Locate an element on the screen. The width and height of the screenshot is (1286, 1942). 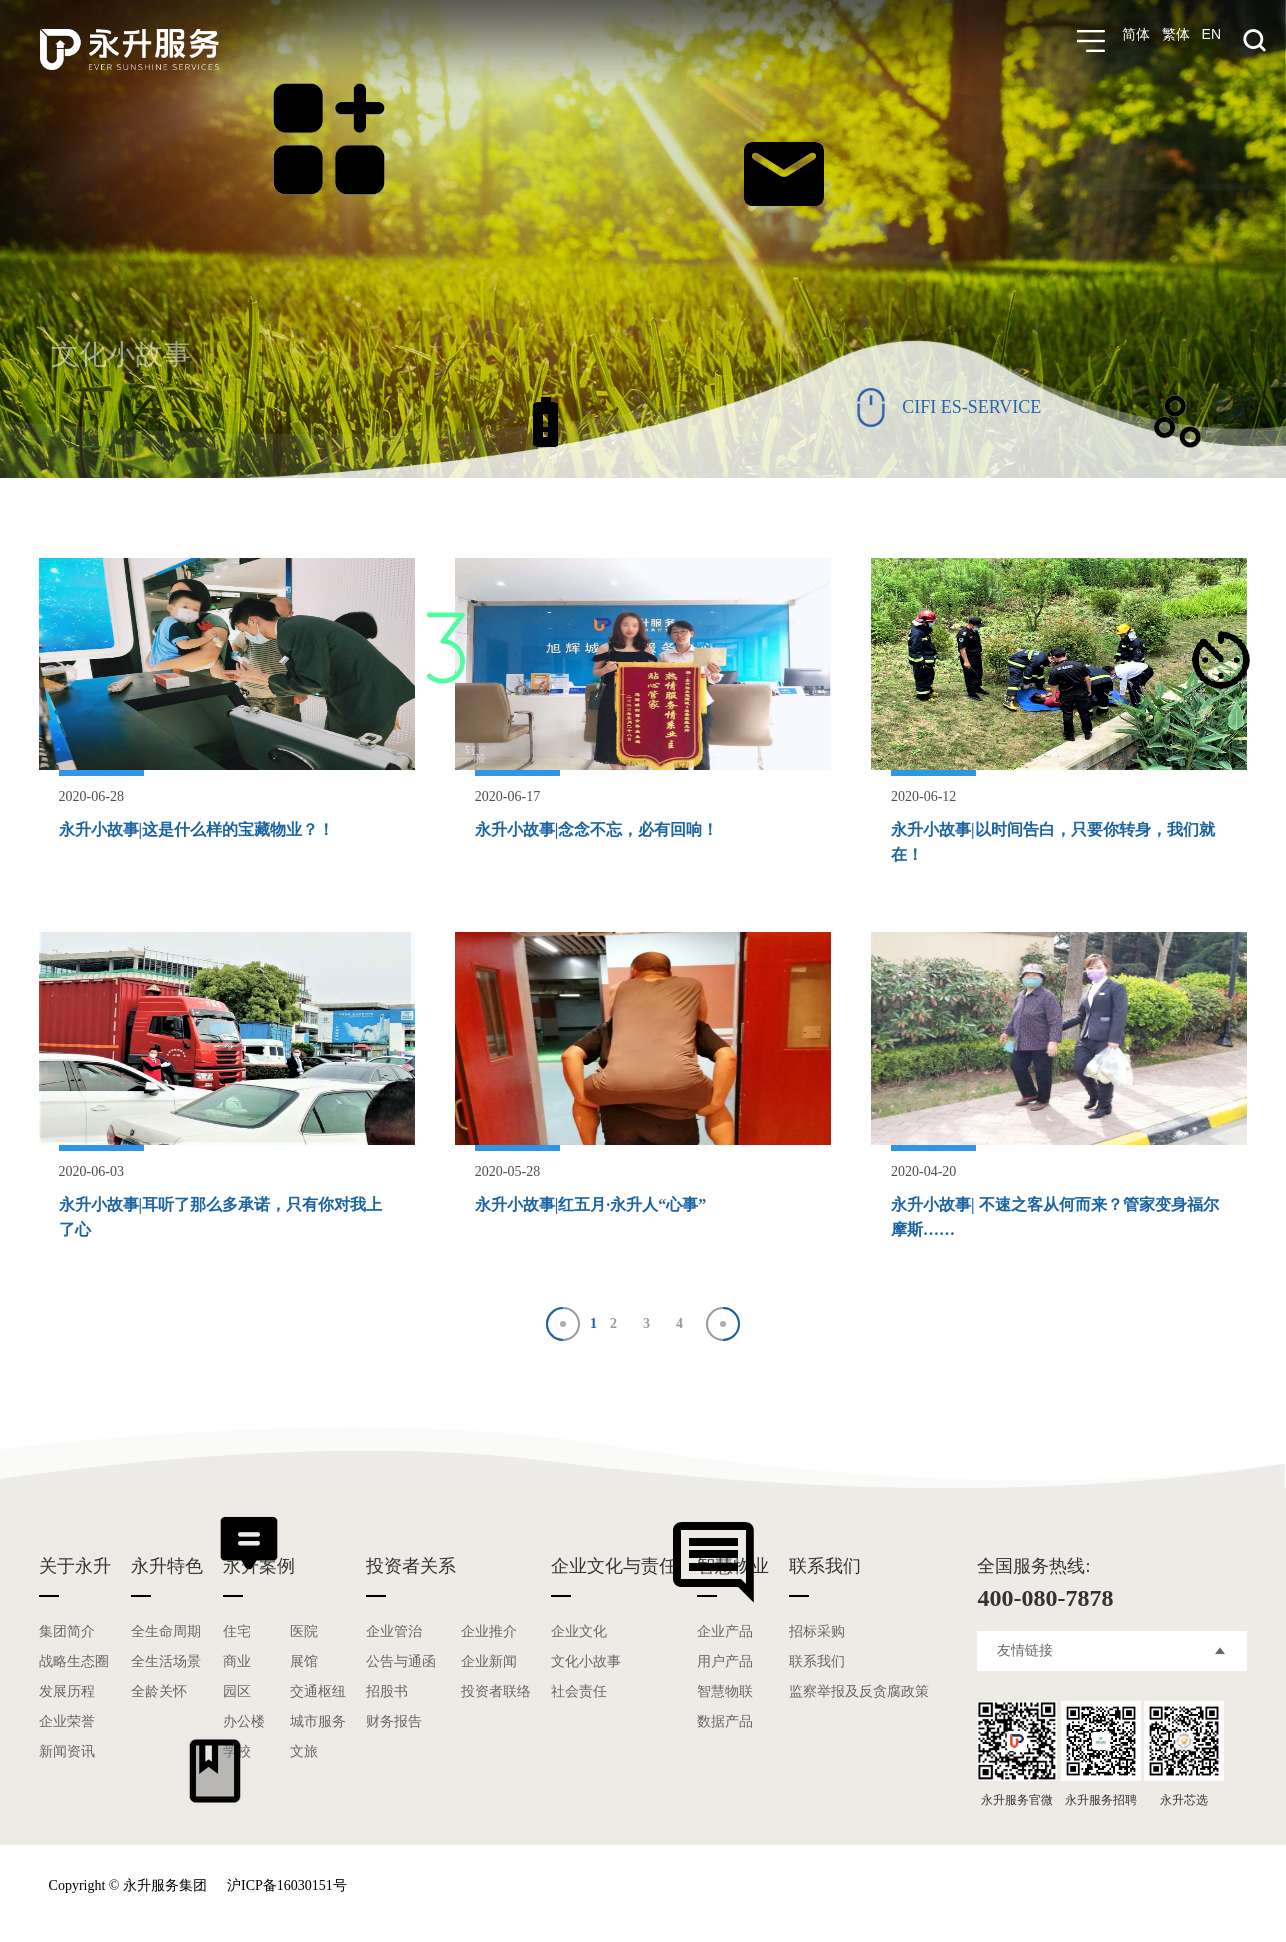
open your library or reading list is located at coordinates (215, 1771).